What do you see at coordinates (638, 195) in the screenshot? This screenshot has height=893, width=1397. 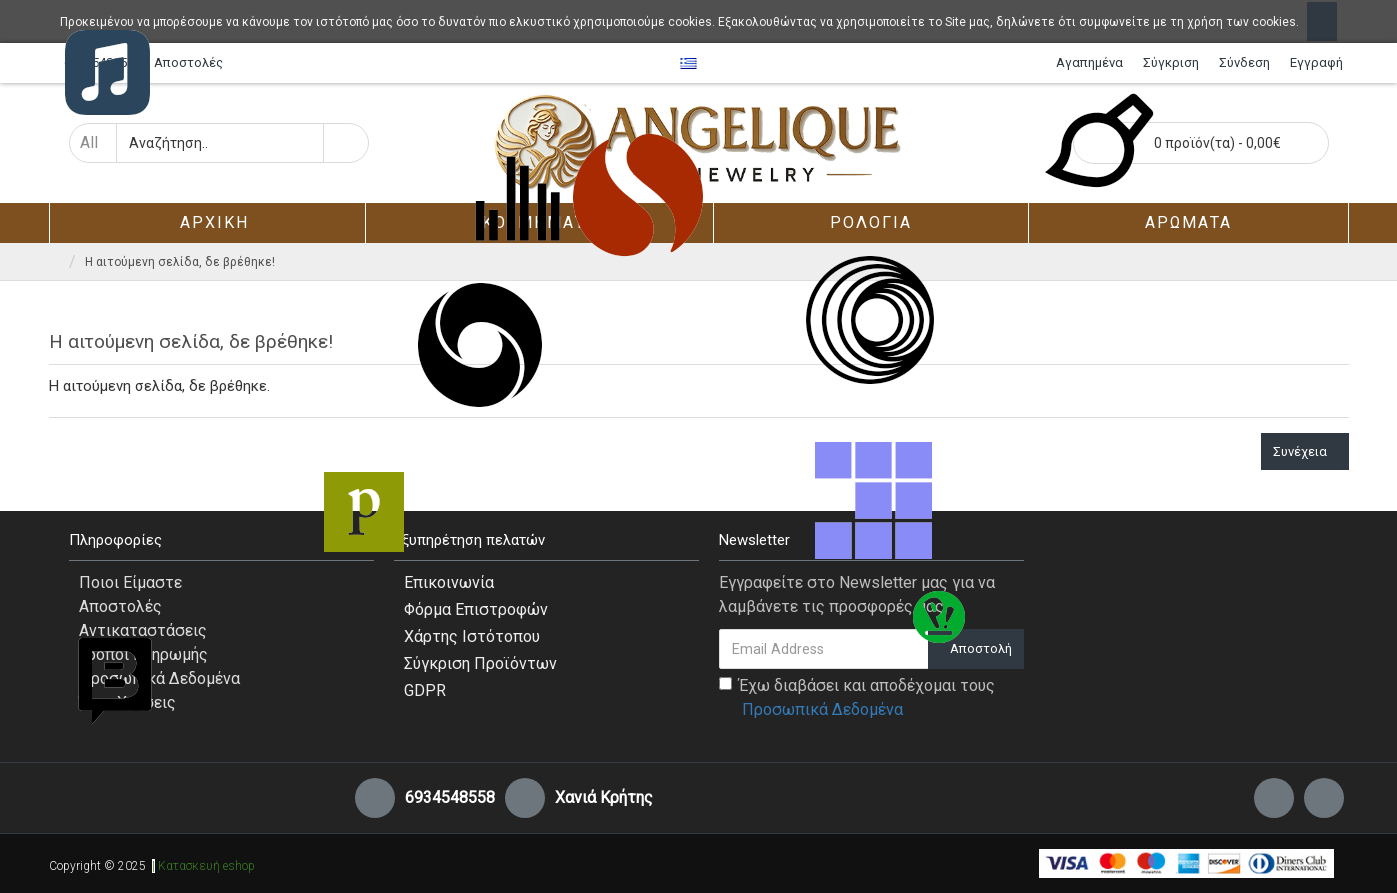 I see `open similarweb analytics platform` at bounding box center [638, 195].